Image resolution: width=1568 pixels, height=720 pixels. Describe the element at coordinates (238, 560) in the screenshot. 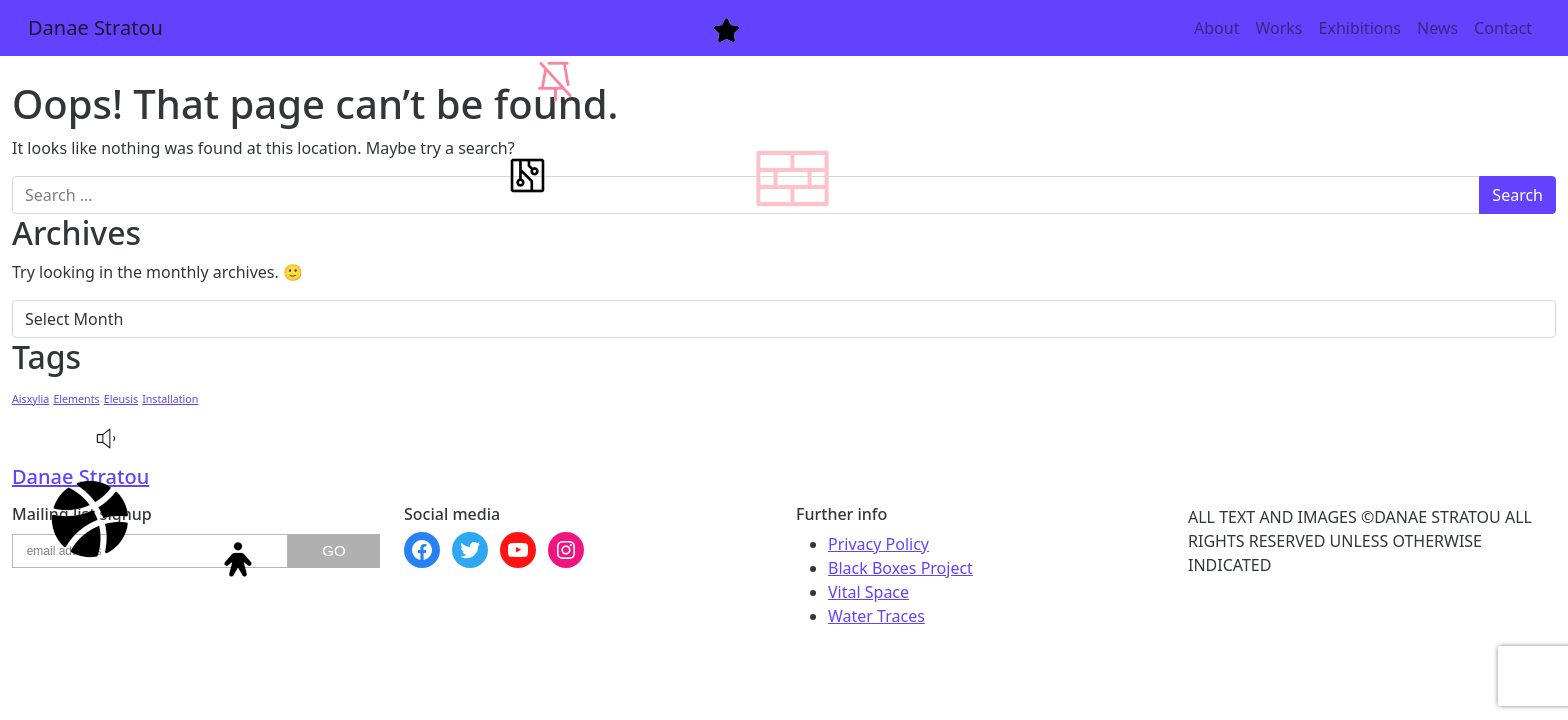

I see `view your profile` at that location.